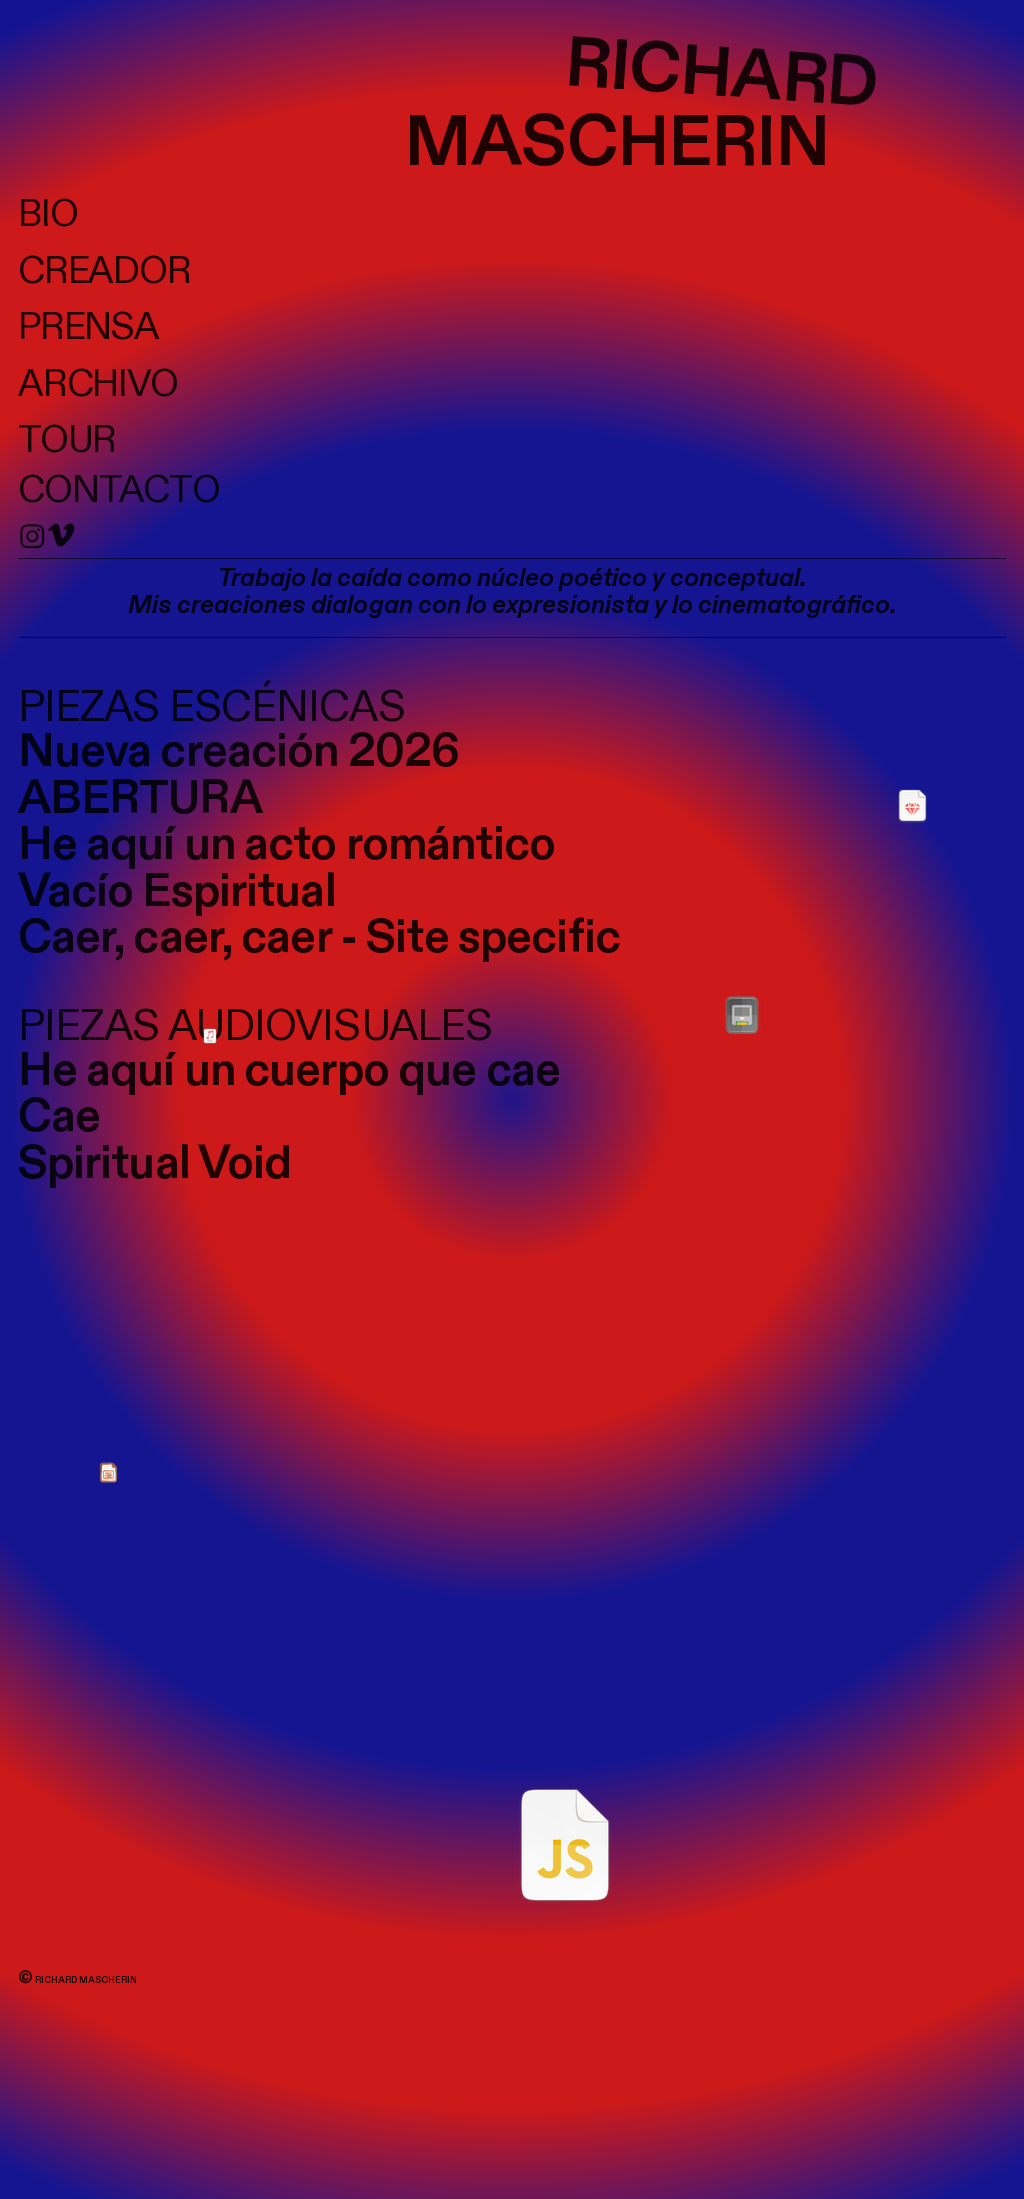  Describe the element at coordinates (210, 1036) in the screenshot. I see `a flac audio file` at that location.